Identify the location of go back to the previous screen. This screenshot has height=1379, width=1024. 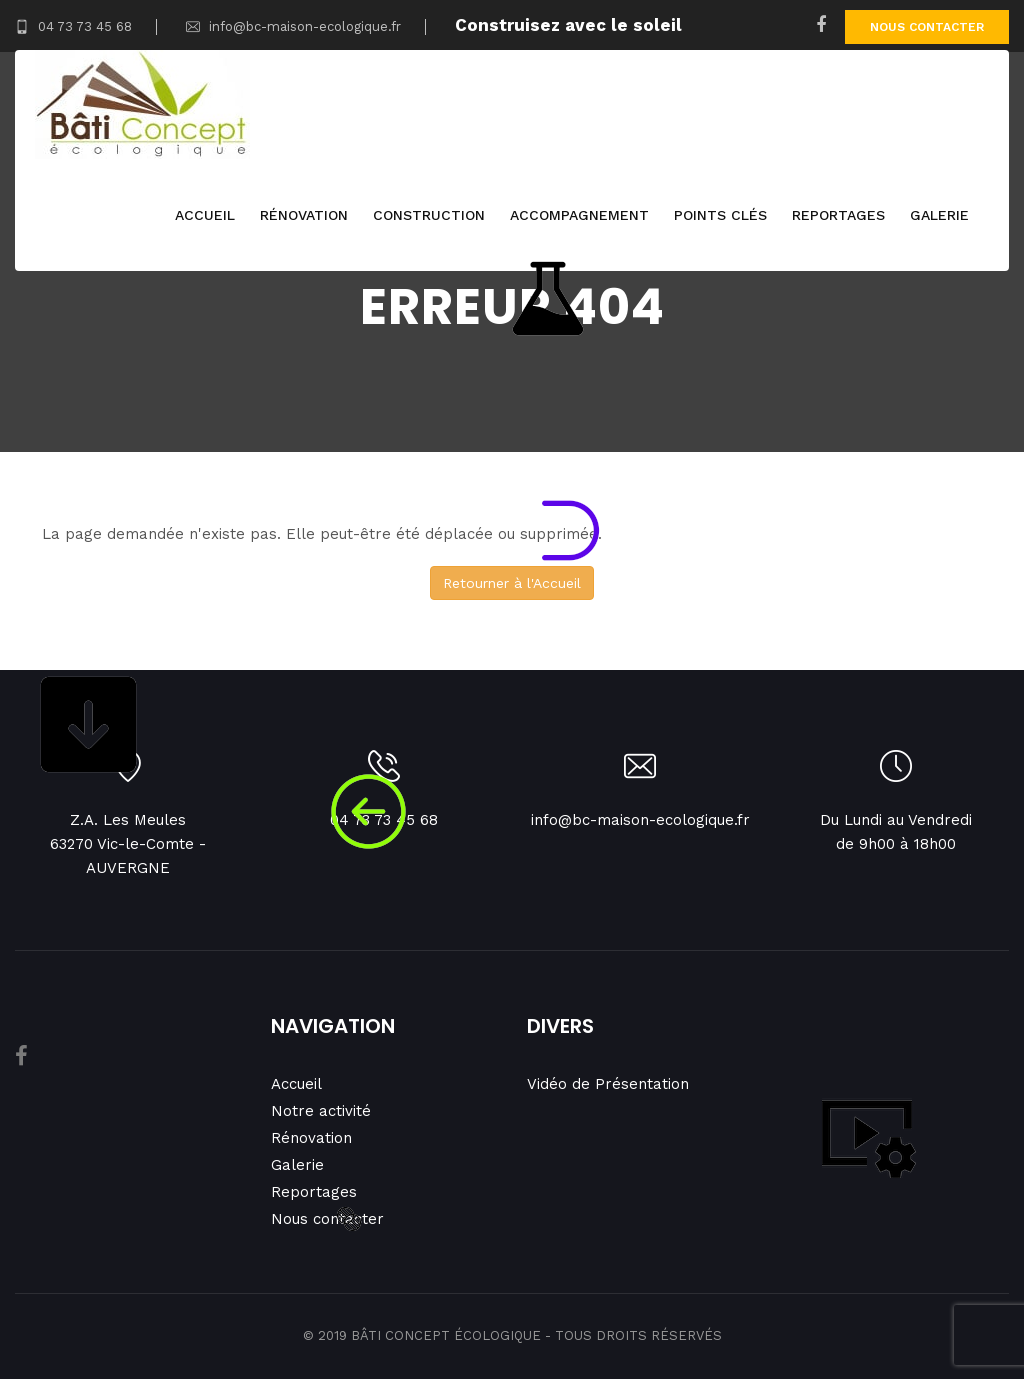
(368, 811).